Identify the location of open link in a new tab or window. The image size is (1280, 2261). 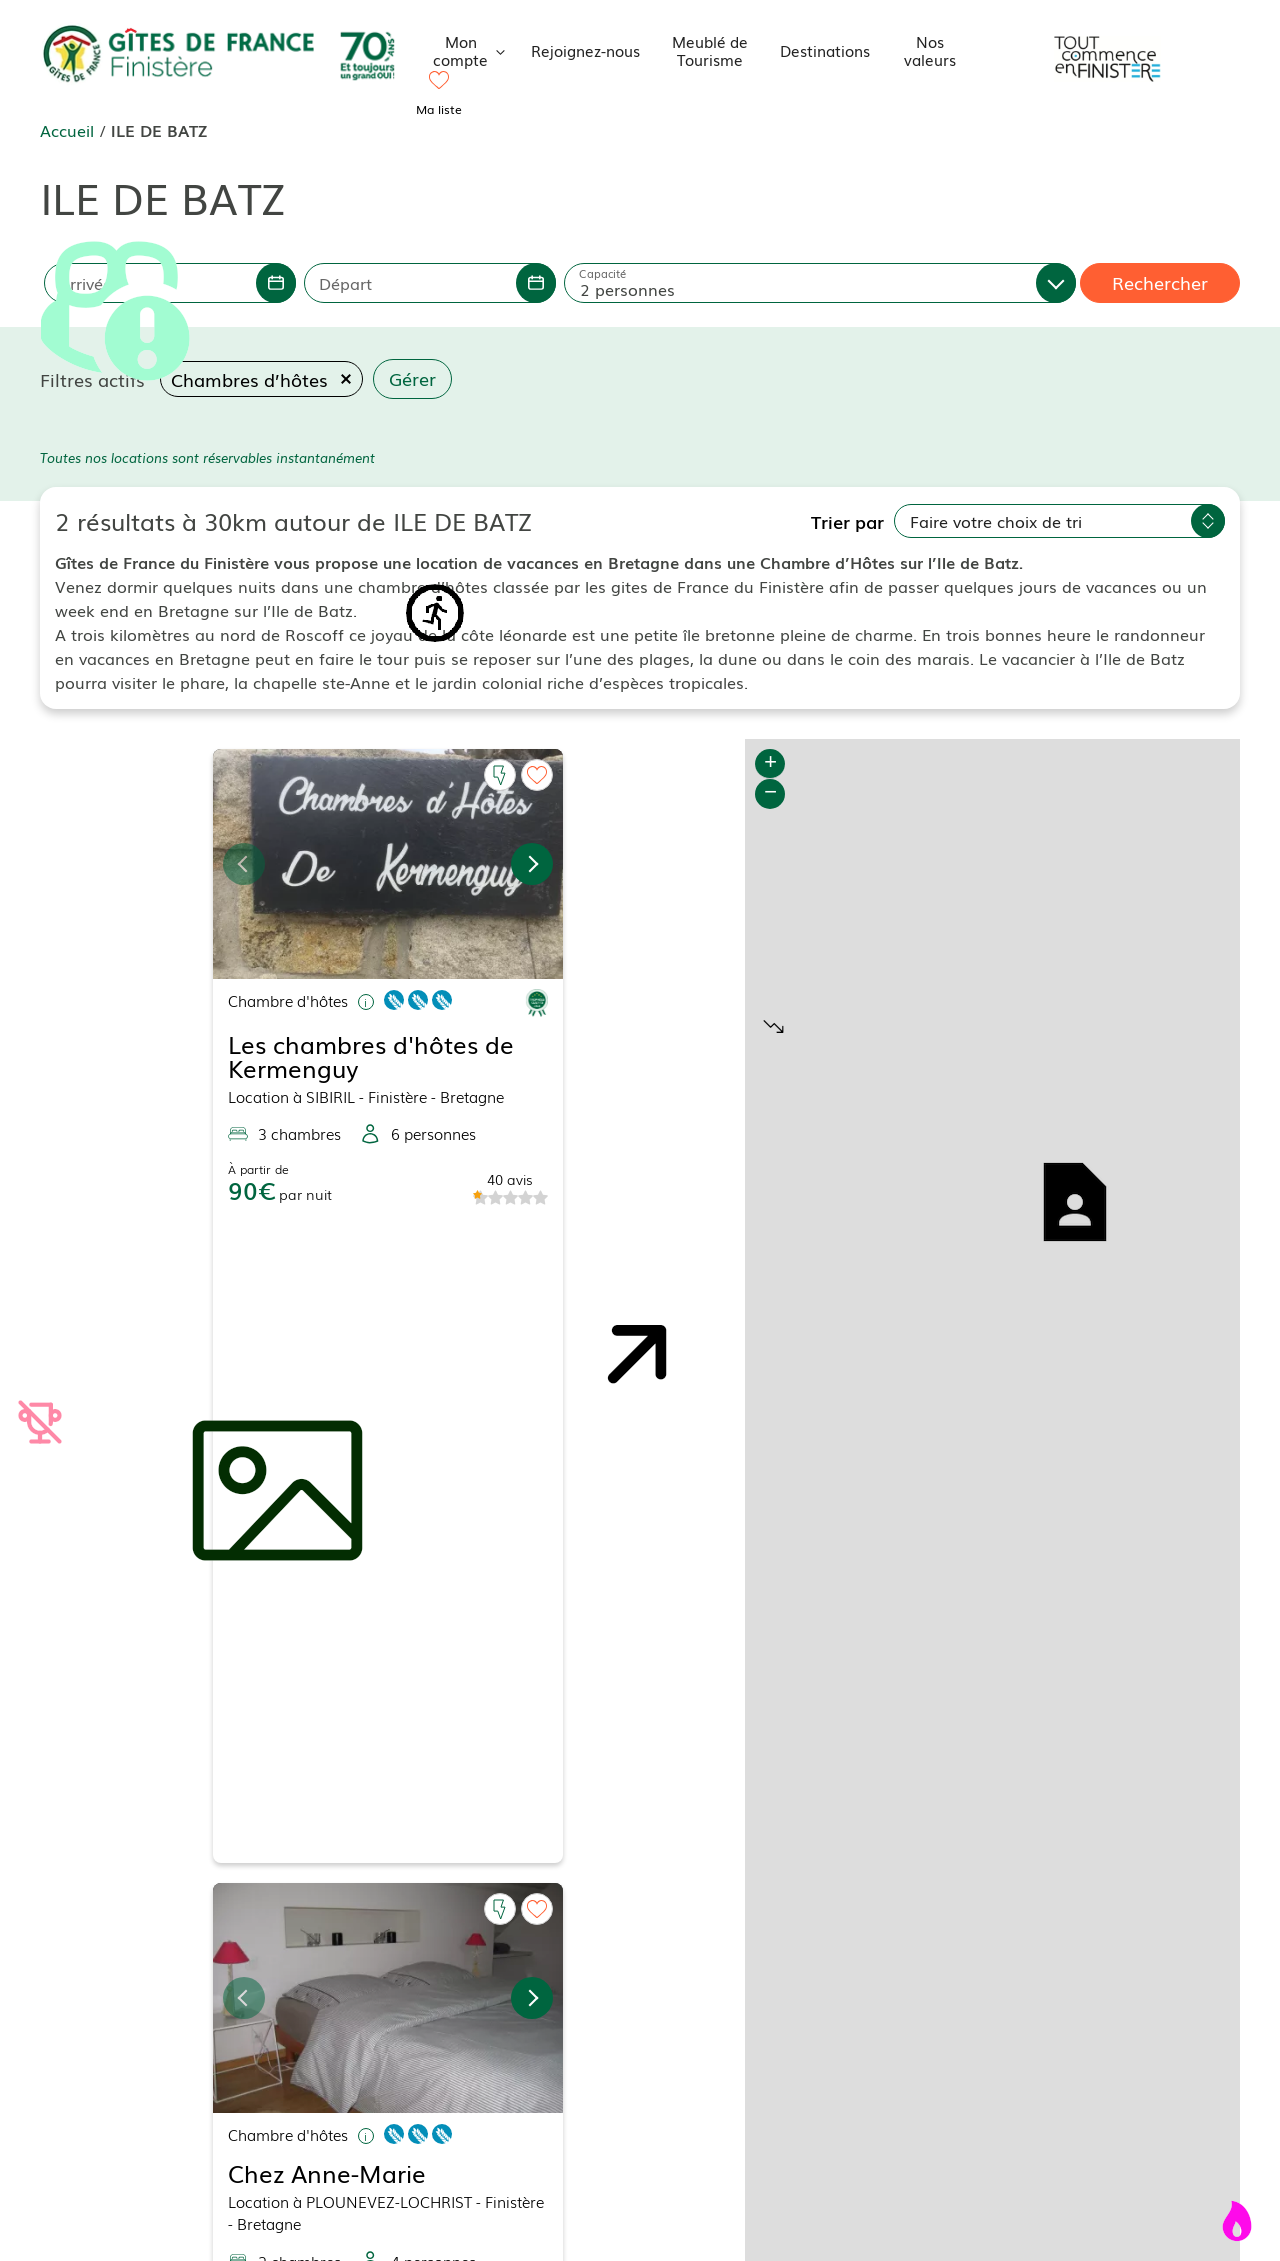
(637, 1354).